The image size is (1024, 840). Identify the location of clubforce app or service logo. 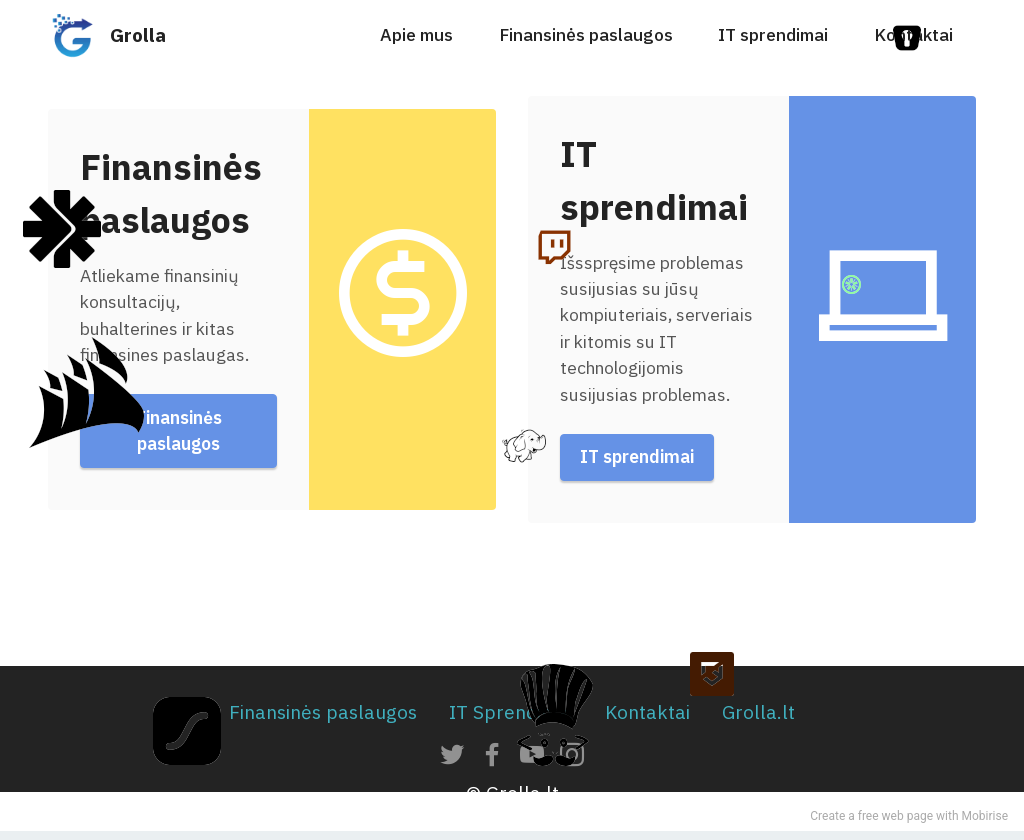
(712, 674).